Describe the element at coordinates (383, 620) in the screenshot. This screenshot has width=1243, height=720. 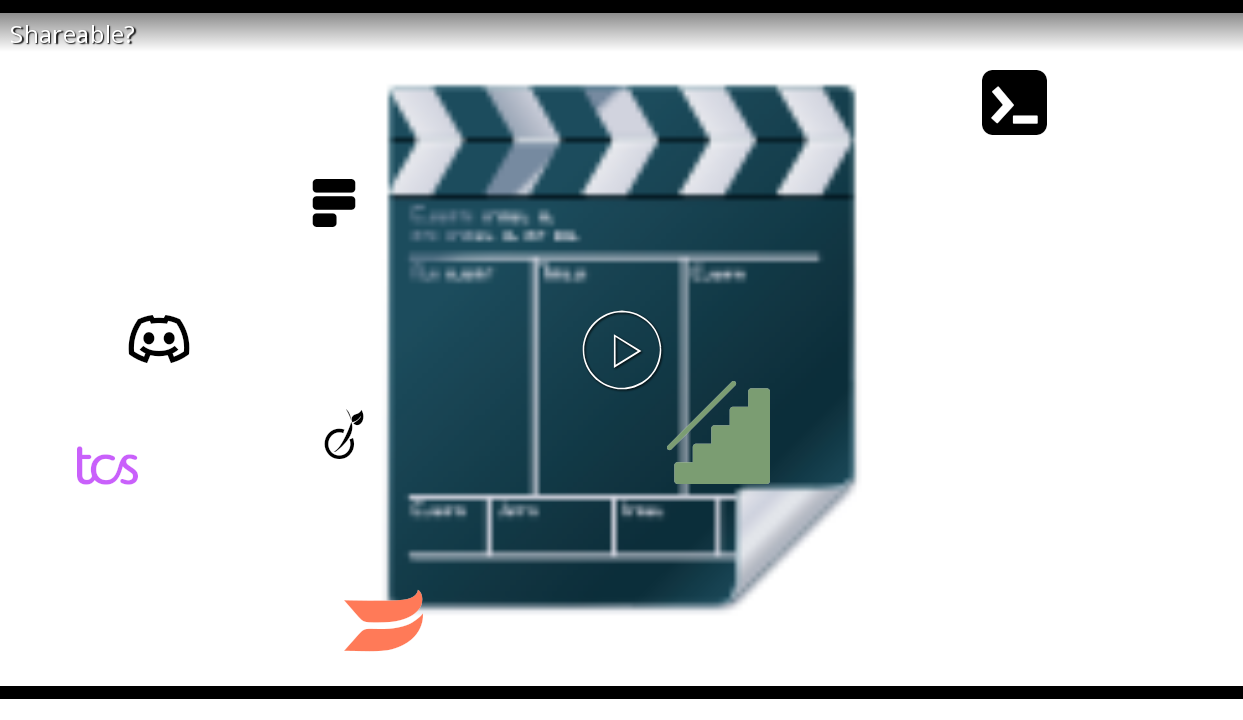
I see `wistia video hosting platform logo` at that location.